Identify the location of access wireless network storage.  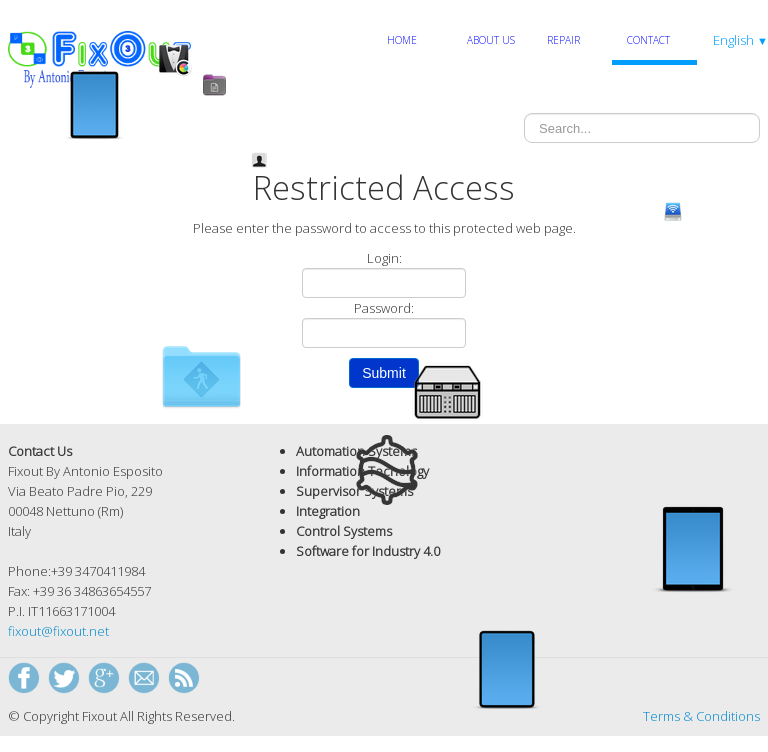
(673, 212).